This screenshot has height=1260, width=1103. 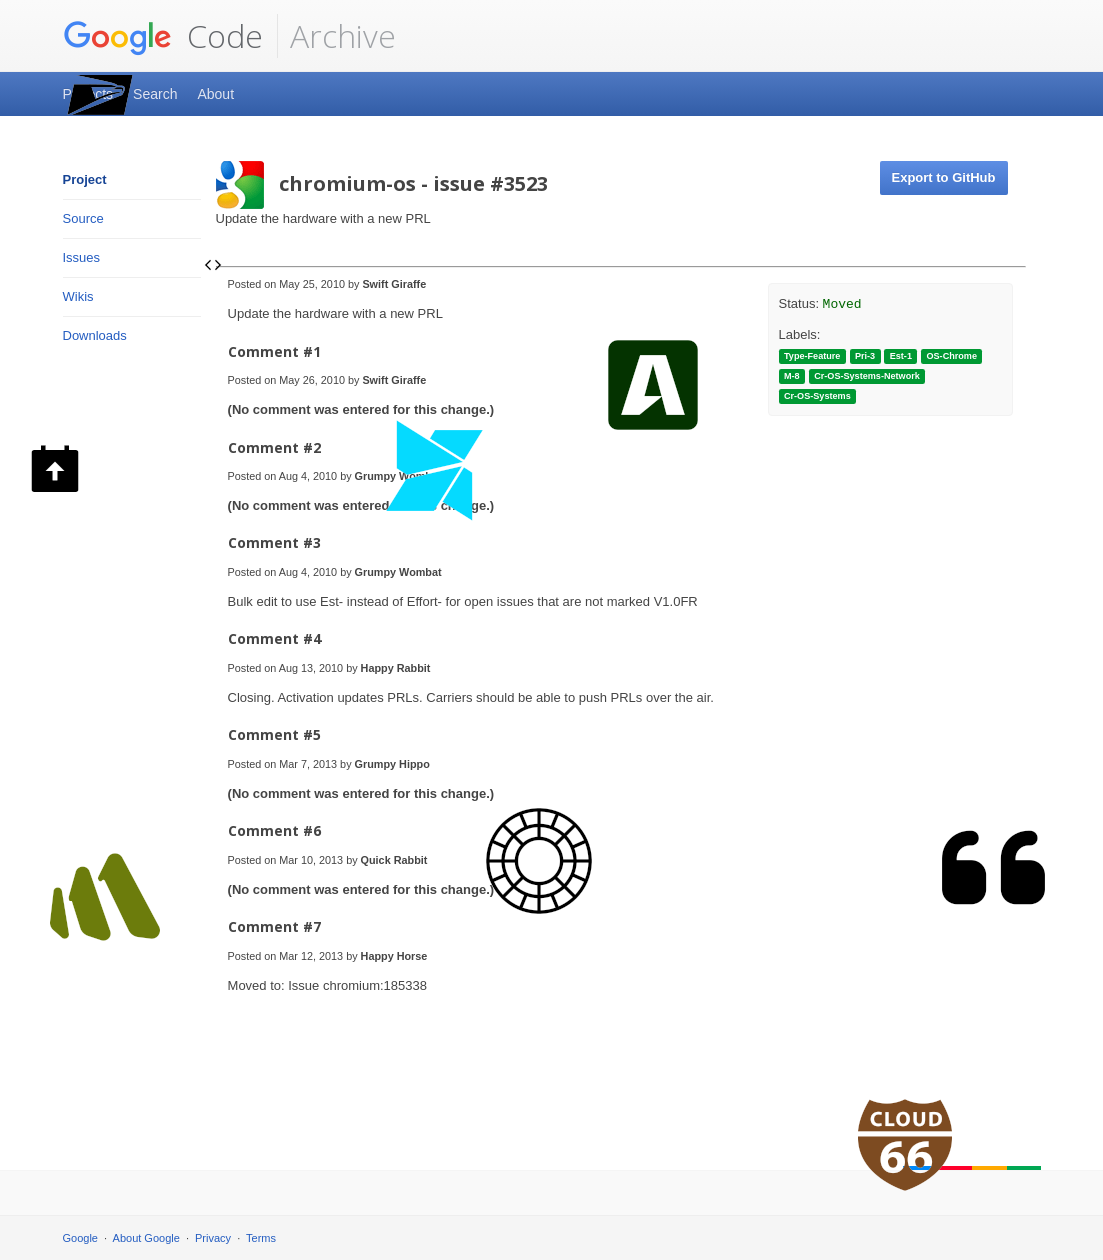 What do you see at coordinates (993, 867) in the screenshot?
I see `insert a block quote` at bounding box center [993, 867].